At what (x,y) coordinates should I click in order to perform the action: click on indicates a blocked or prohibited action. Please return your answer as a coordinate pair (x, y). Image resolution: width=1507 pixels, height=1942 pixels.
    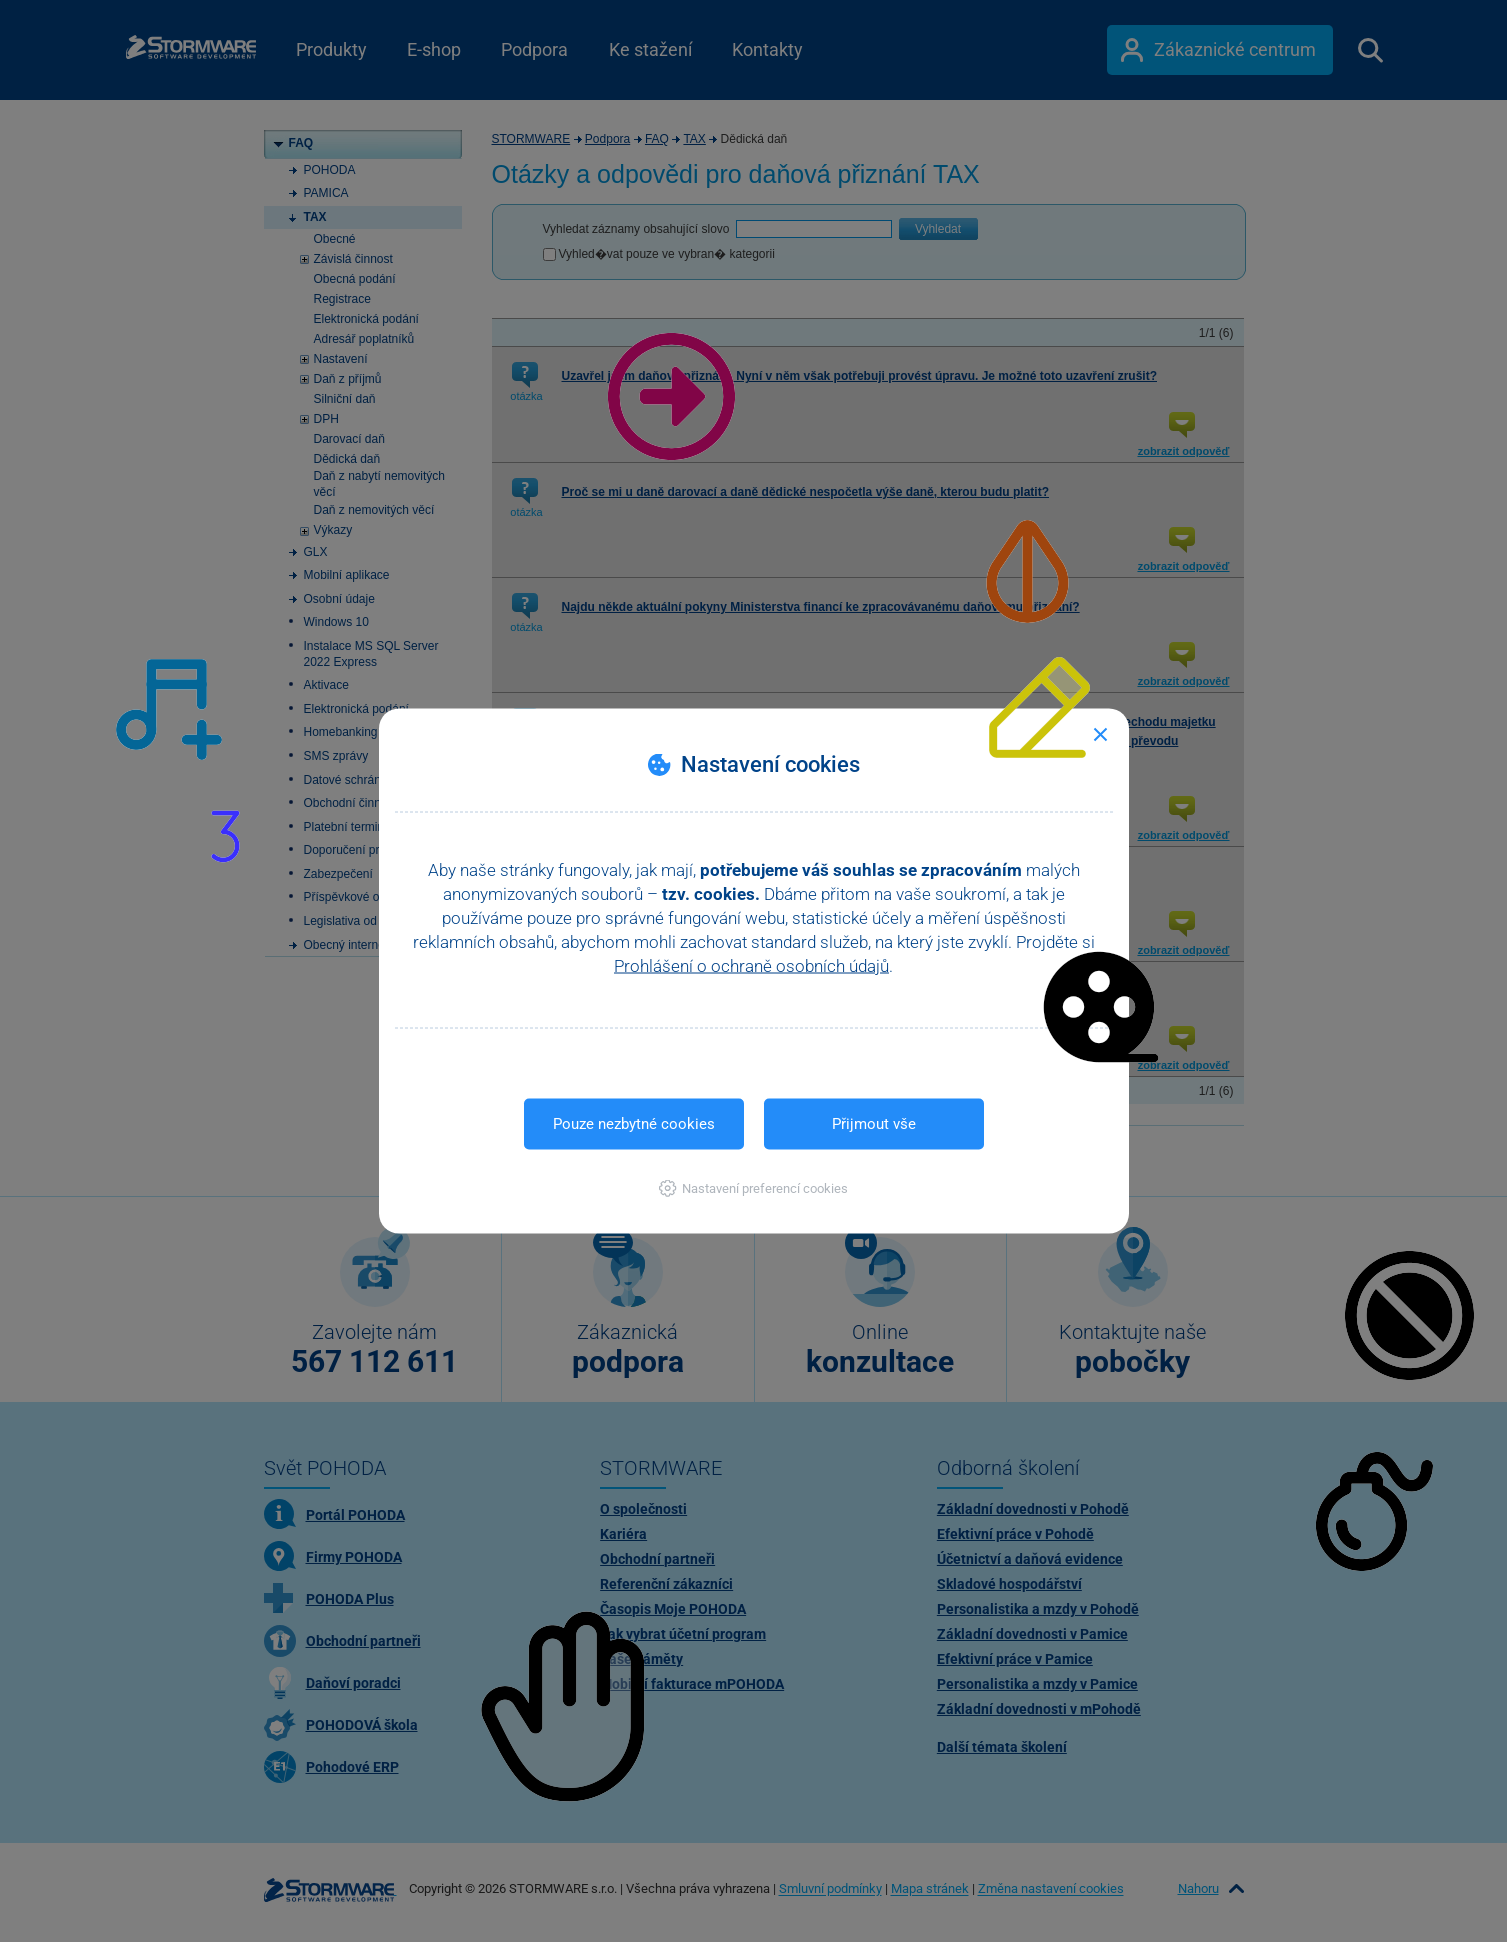
    Looking at the image, I should click on (1409, 1315).